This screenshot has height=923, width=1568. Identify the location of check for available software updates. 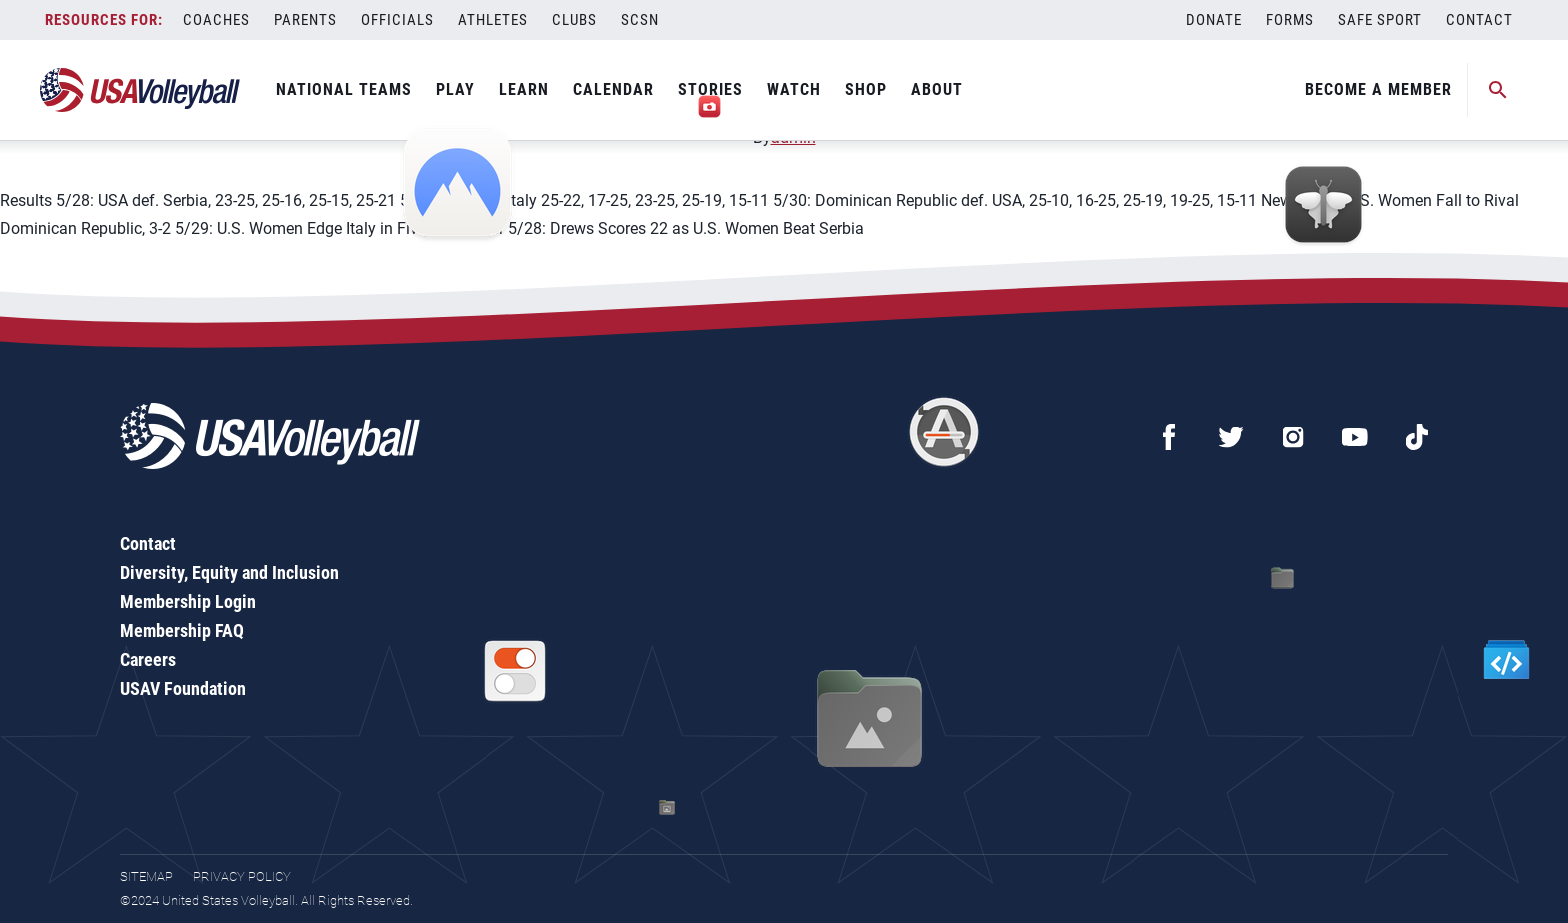
(944, 432).